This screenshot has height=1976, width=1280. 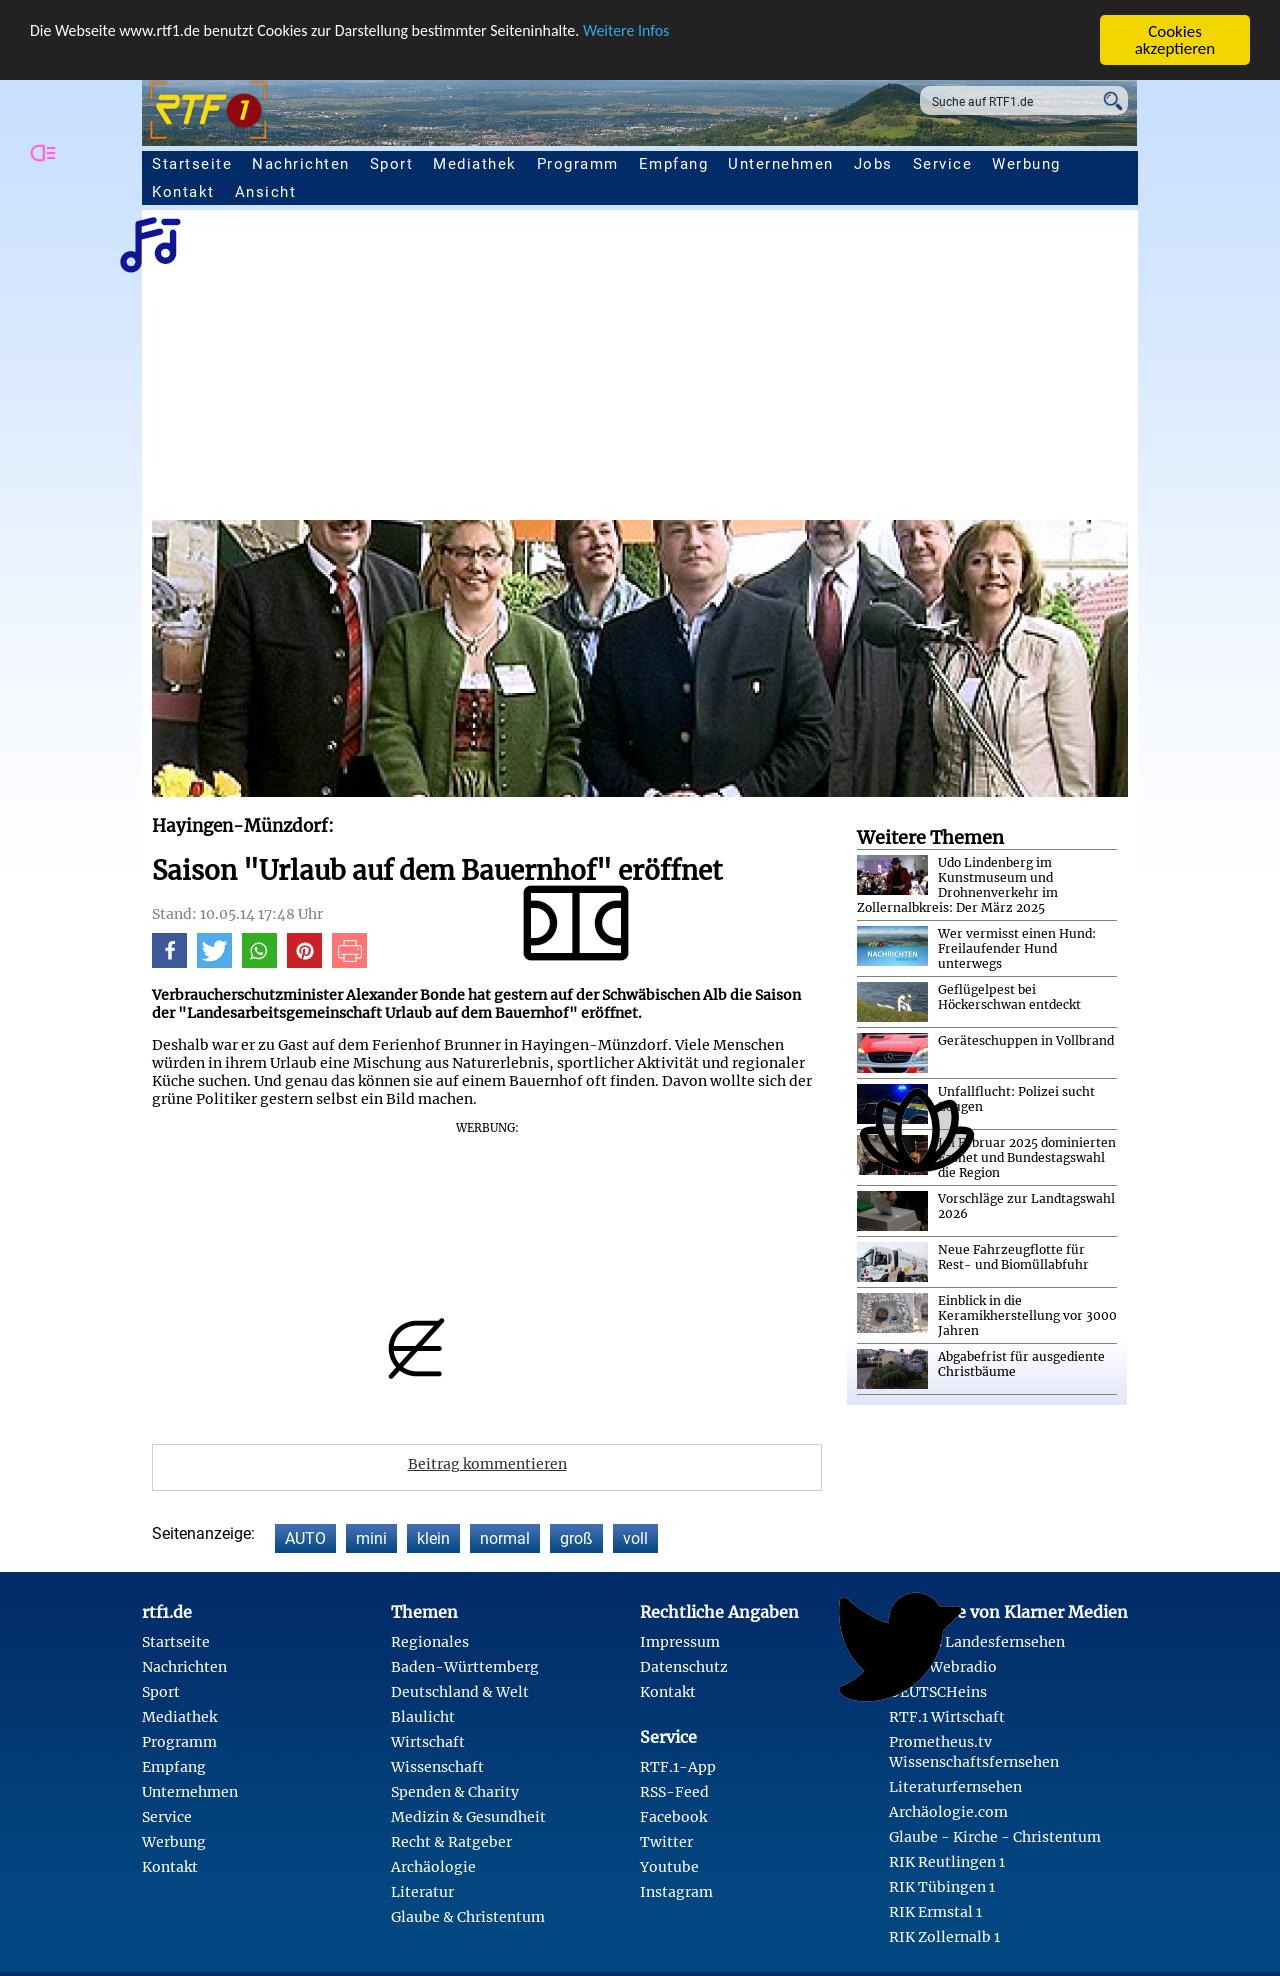 What do you see at coordinates (893, 1642) in the screenshot?
I see `share to twitter` at bounding box center [893, 1642].